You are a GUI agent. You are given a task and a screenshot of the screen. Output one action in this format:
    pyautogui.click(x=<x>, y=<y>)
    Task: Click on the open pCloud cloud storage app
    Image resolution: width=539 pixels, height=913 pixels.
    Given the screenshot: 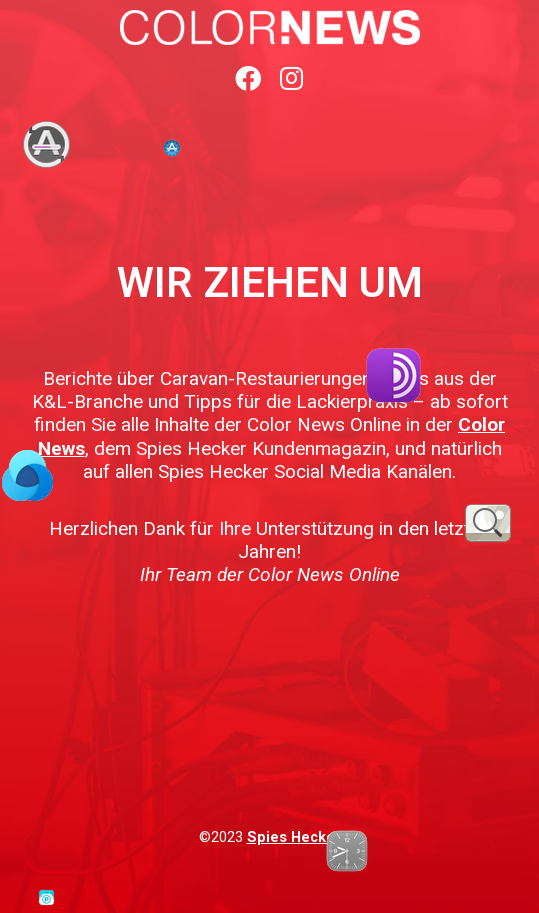 What is the action you would take?
    pyautogui.click(x=46, y=897)
    